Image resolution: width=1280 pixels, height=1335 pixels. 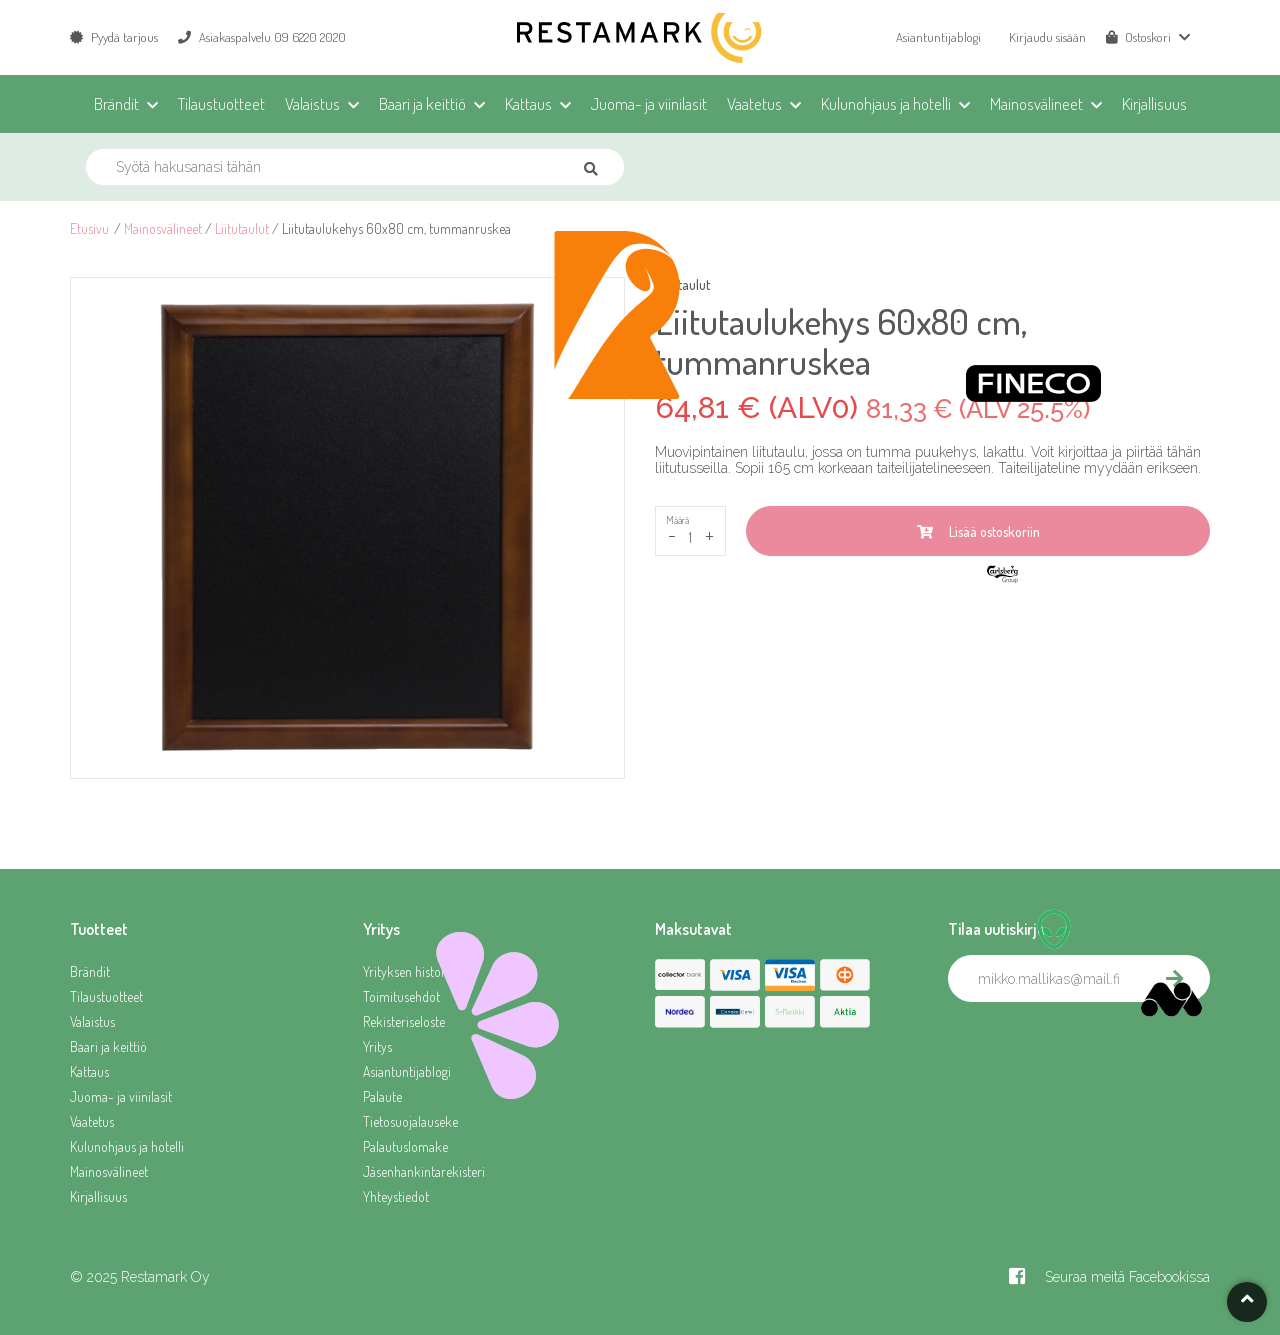 I want to click on open matomo analytics dashboard, so click(x=1171, y=999).